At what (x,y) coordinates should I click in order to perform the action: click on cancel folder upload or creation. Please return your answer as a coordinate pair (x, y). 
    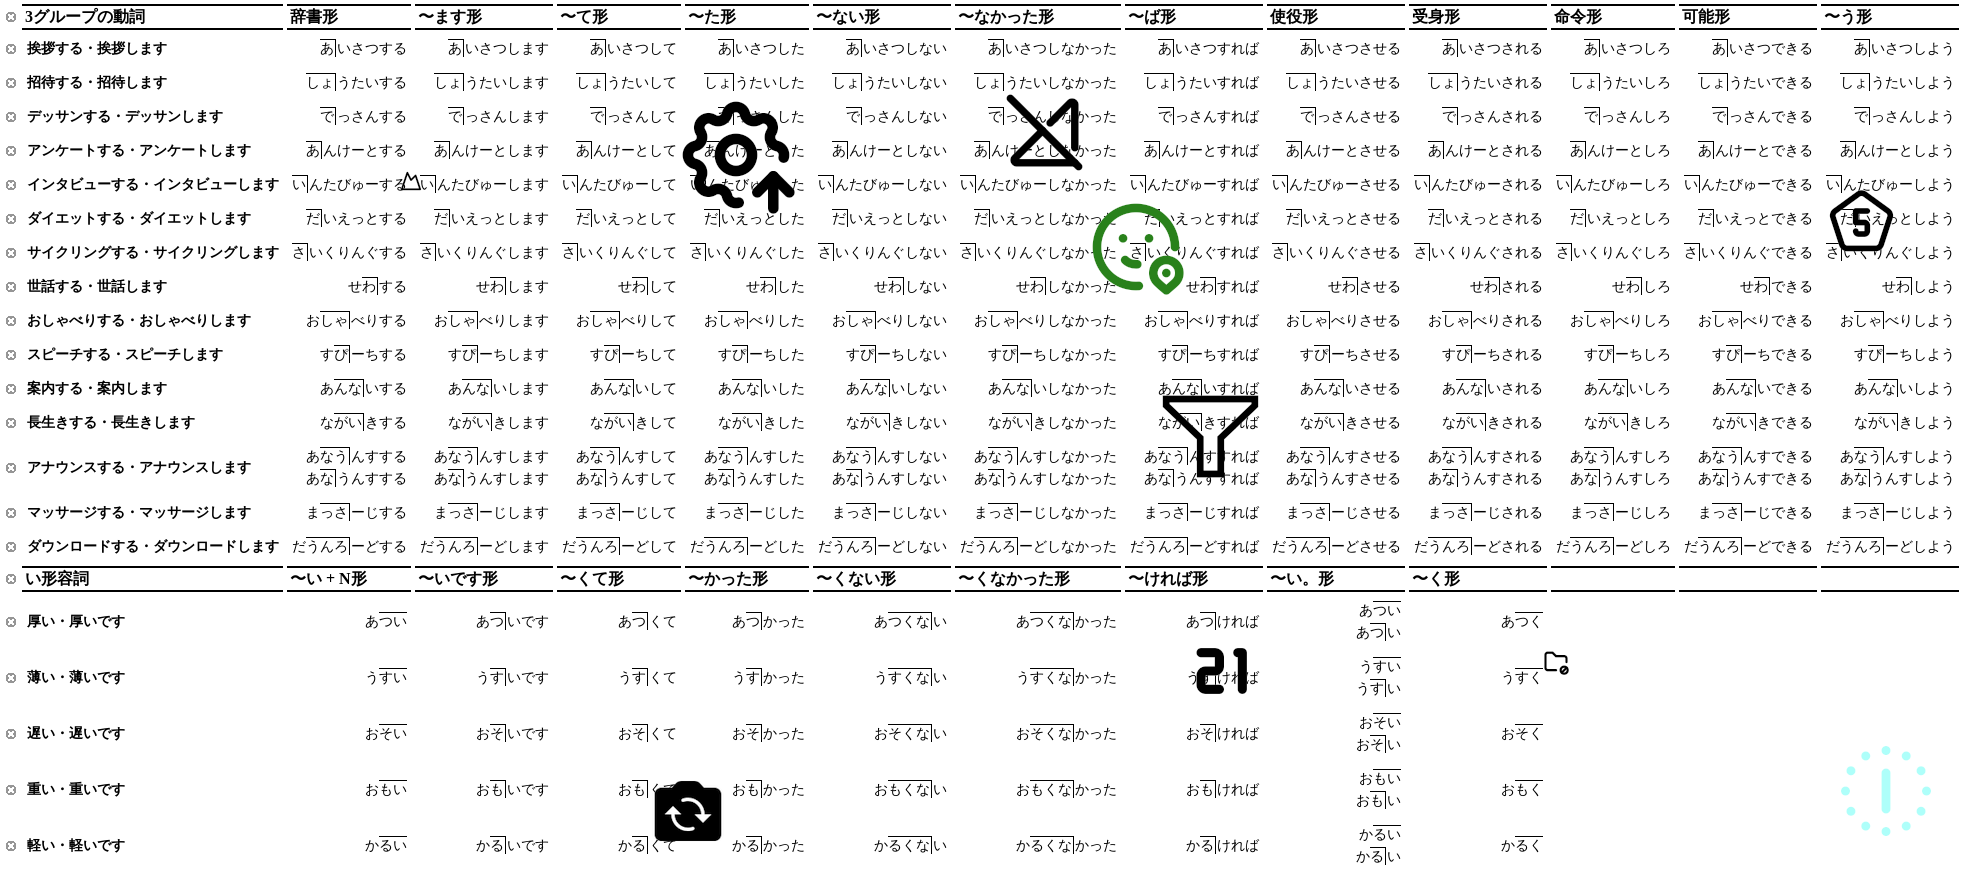
    Looking at the image, I should click on (1556, 662).